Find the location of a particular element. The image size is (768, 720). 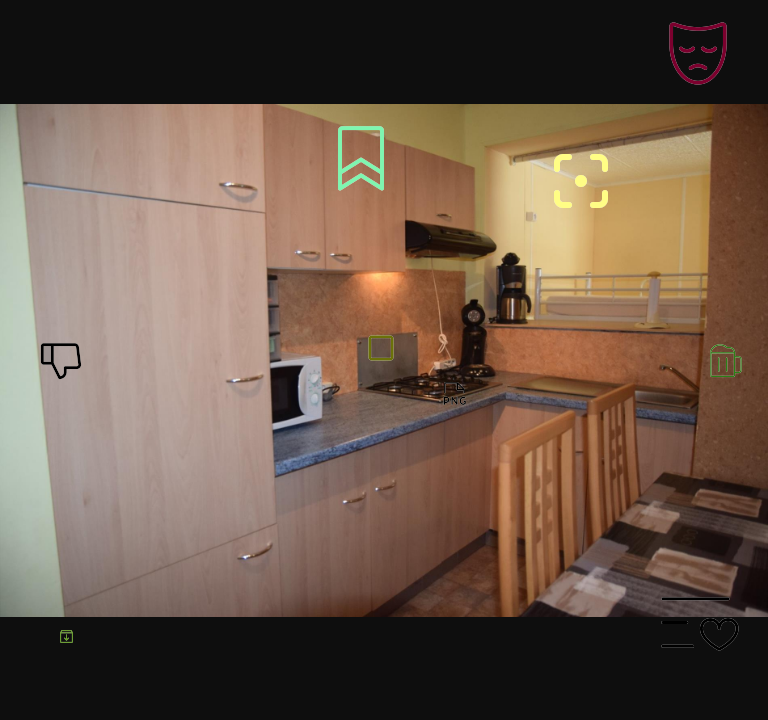

view your favorites list is located at coordinates (695, 622).